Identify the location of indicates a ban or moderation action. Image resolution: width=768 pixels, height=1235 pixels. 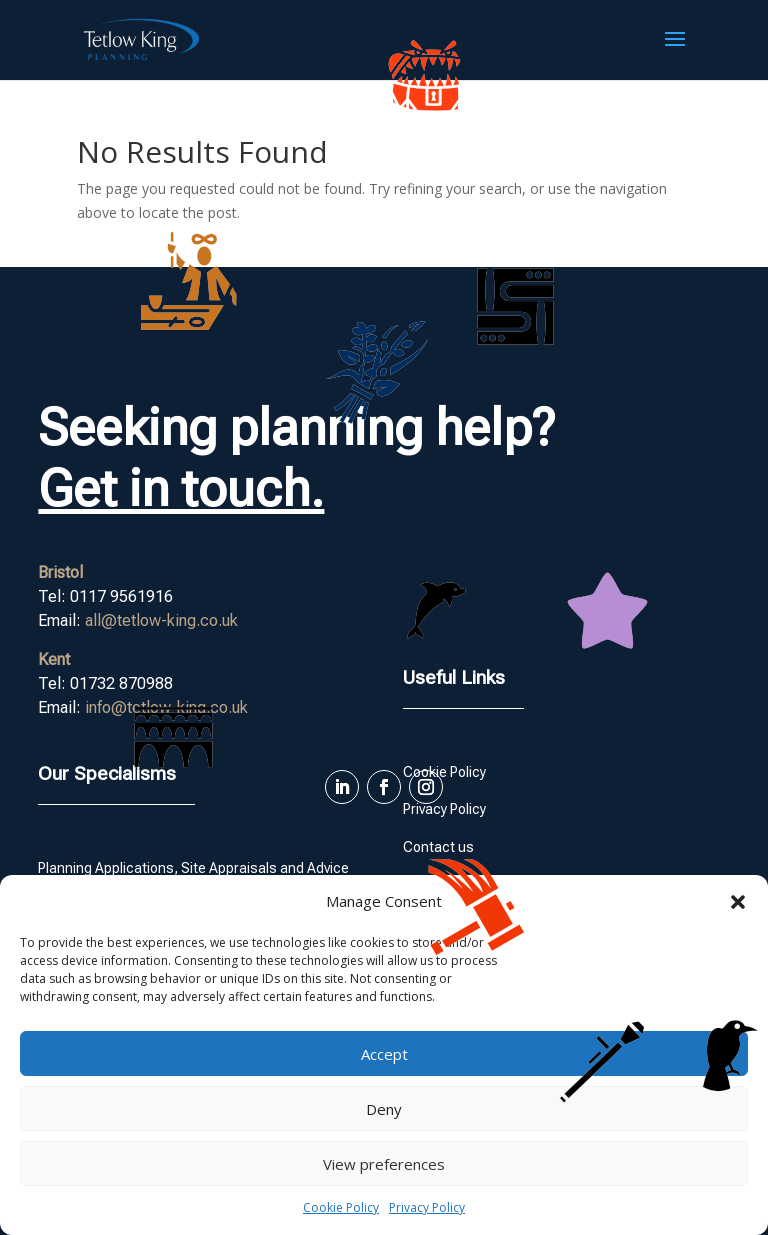
(477, 909).